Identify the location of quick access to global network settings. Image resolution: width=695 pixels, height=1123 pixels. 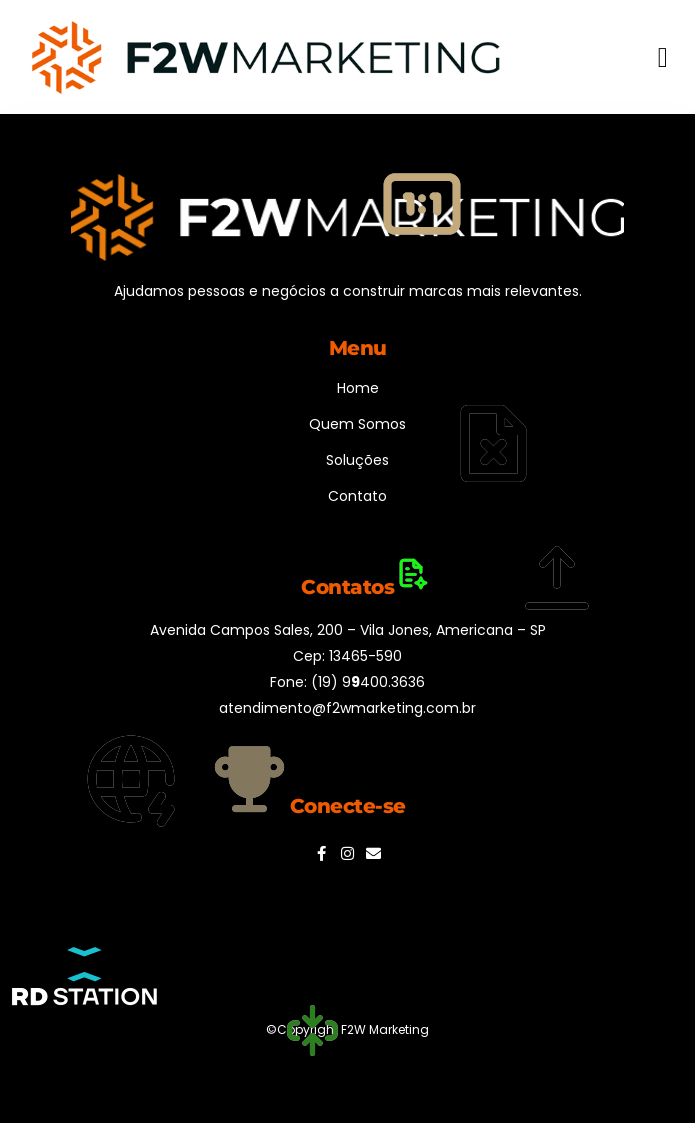
(131, 779).